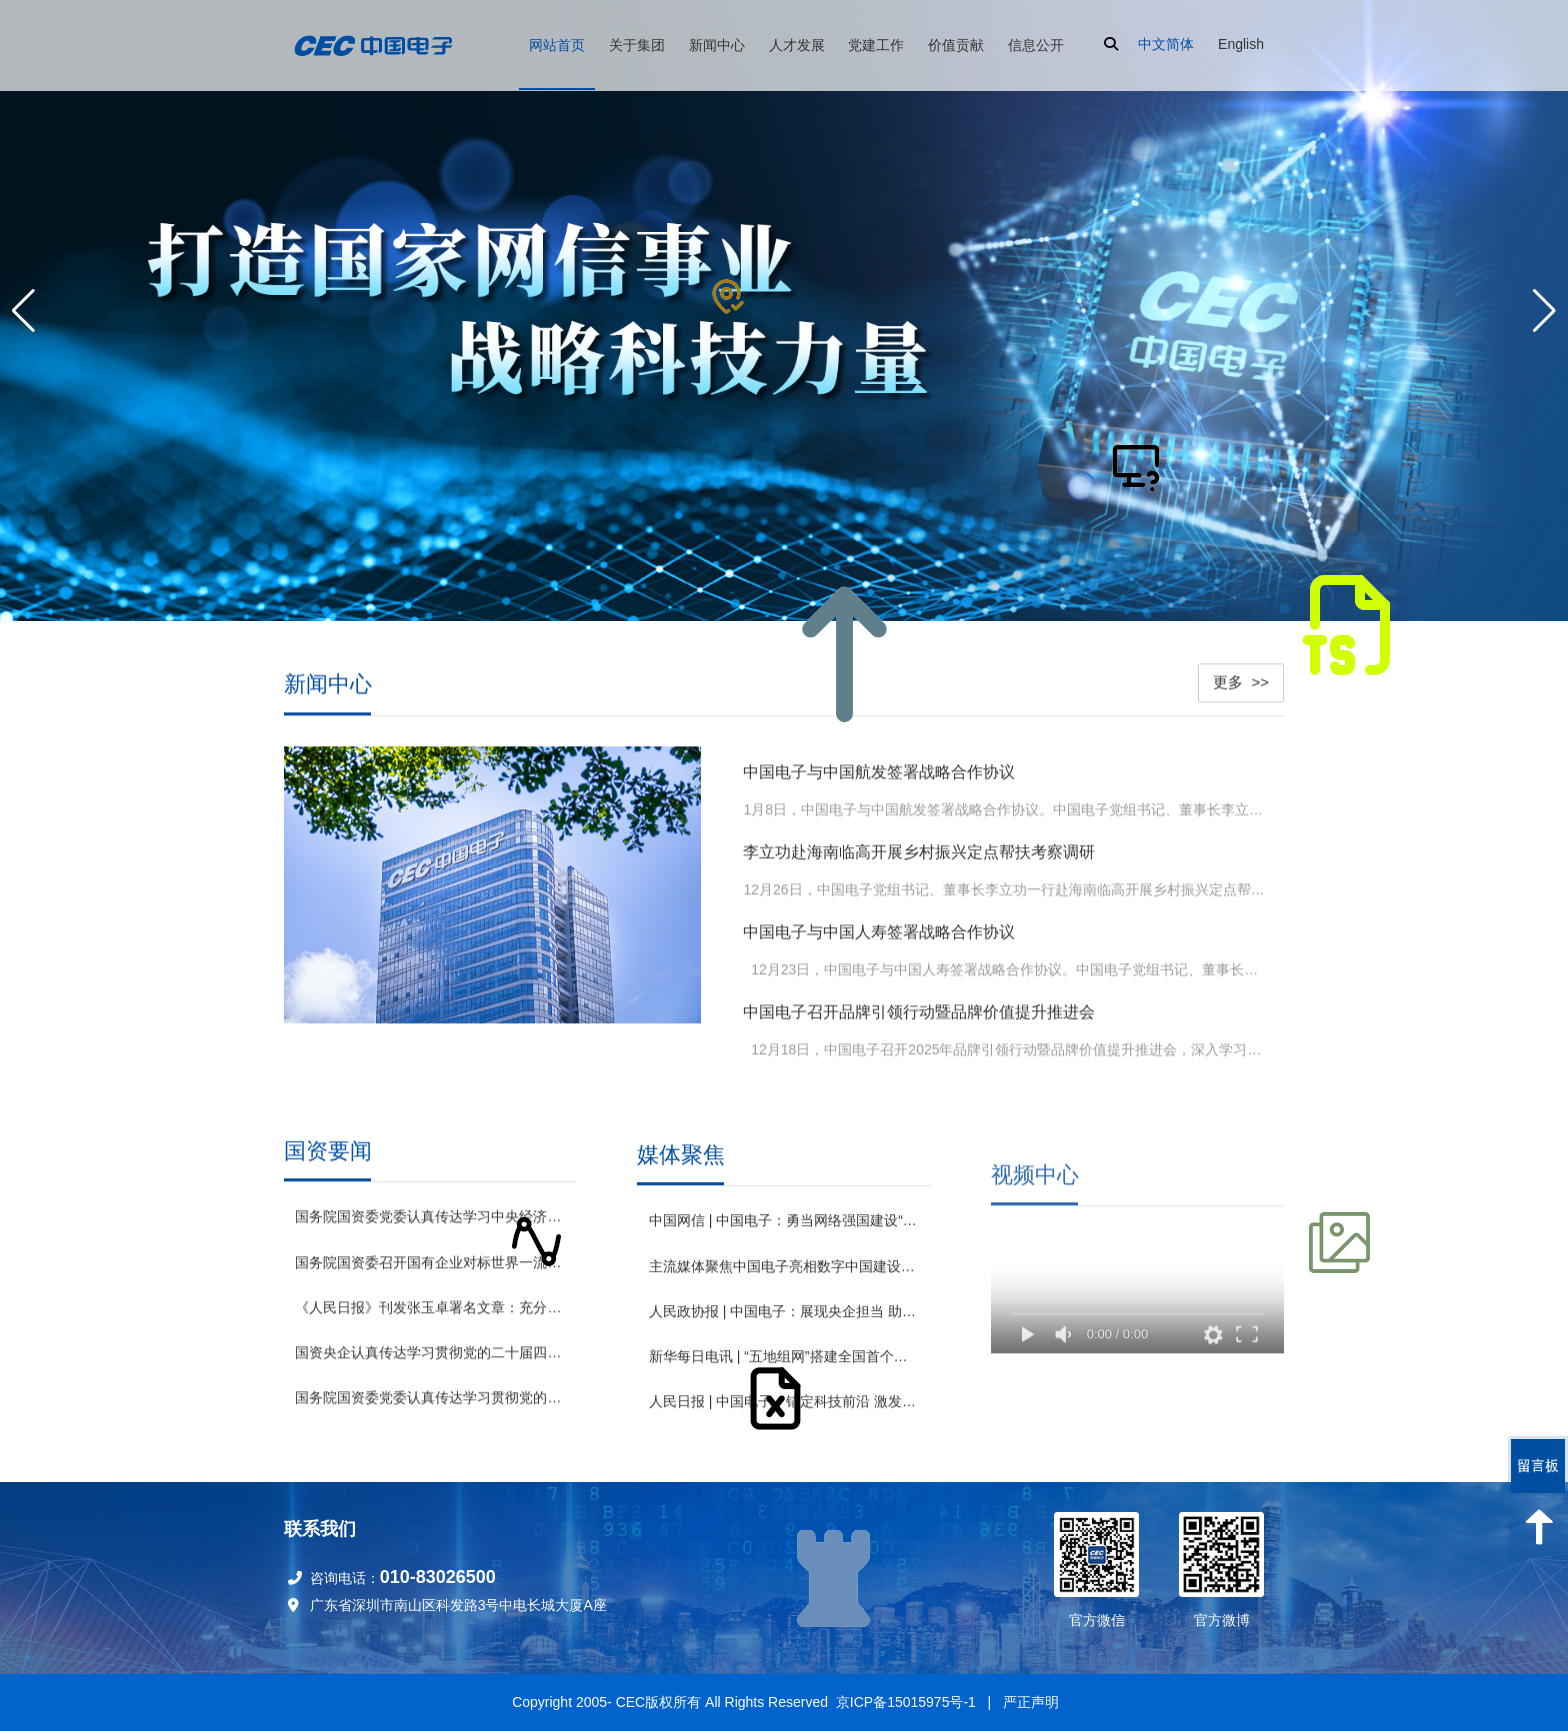 The image size is (1568, 1731). What do you see at coordinates (833, 1578) in the screenshot?
I see `access chess game or strategy features` at bounding box center [833, 1578].